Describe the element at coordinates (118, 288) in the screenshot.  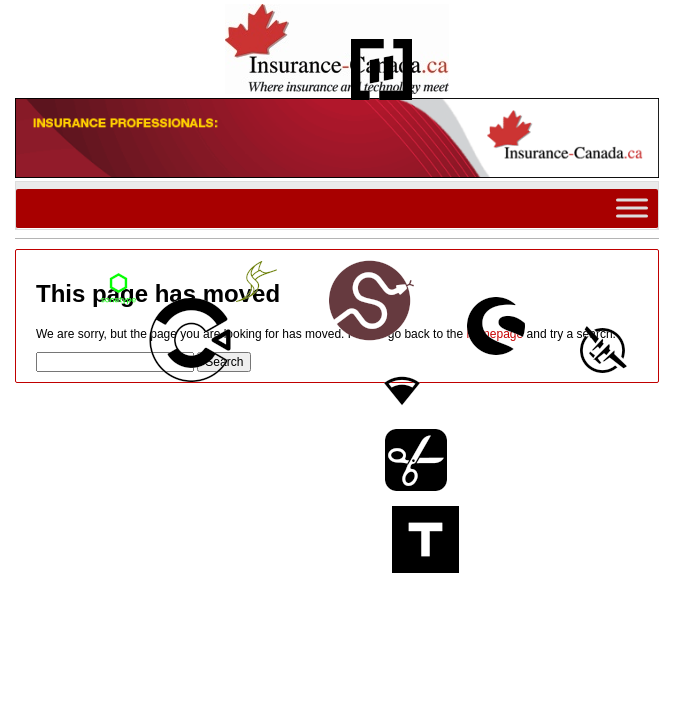
I see `navigate to Sonatype website or services` at that location.